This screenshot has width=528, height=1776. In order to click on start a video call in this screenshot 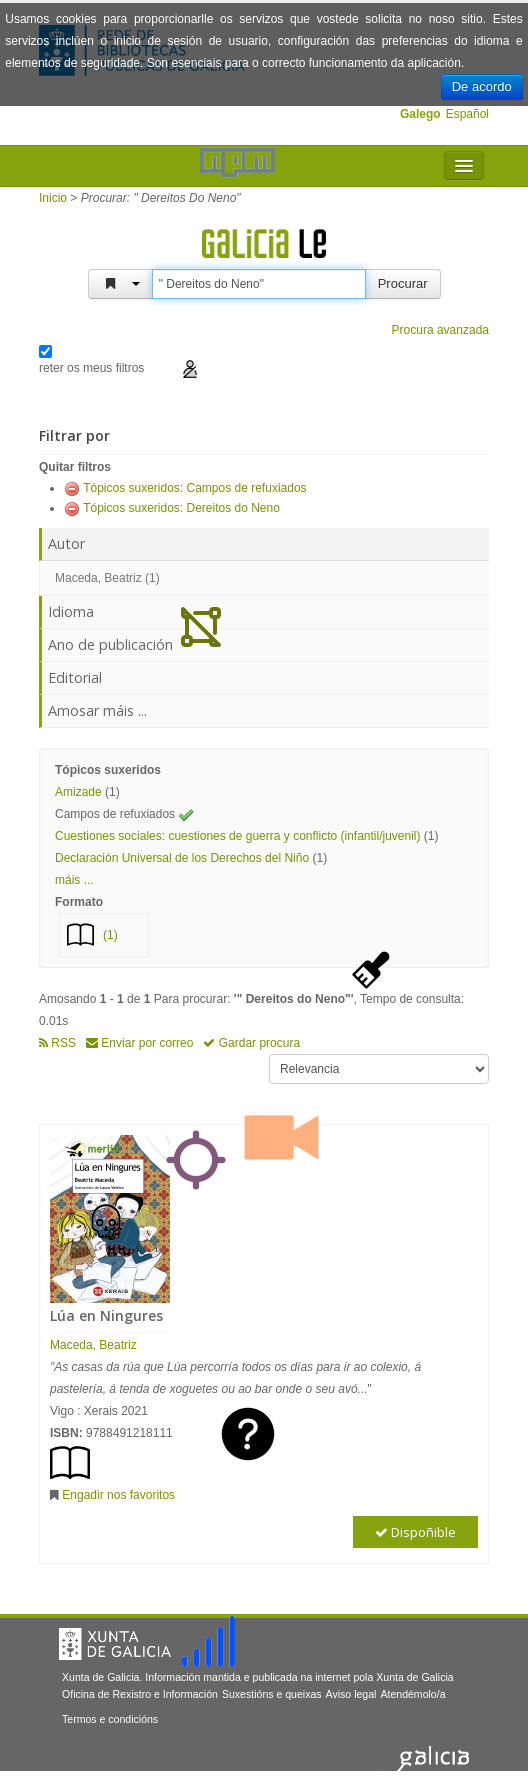, I will do `click(281, 1137)`.